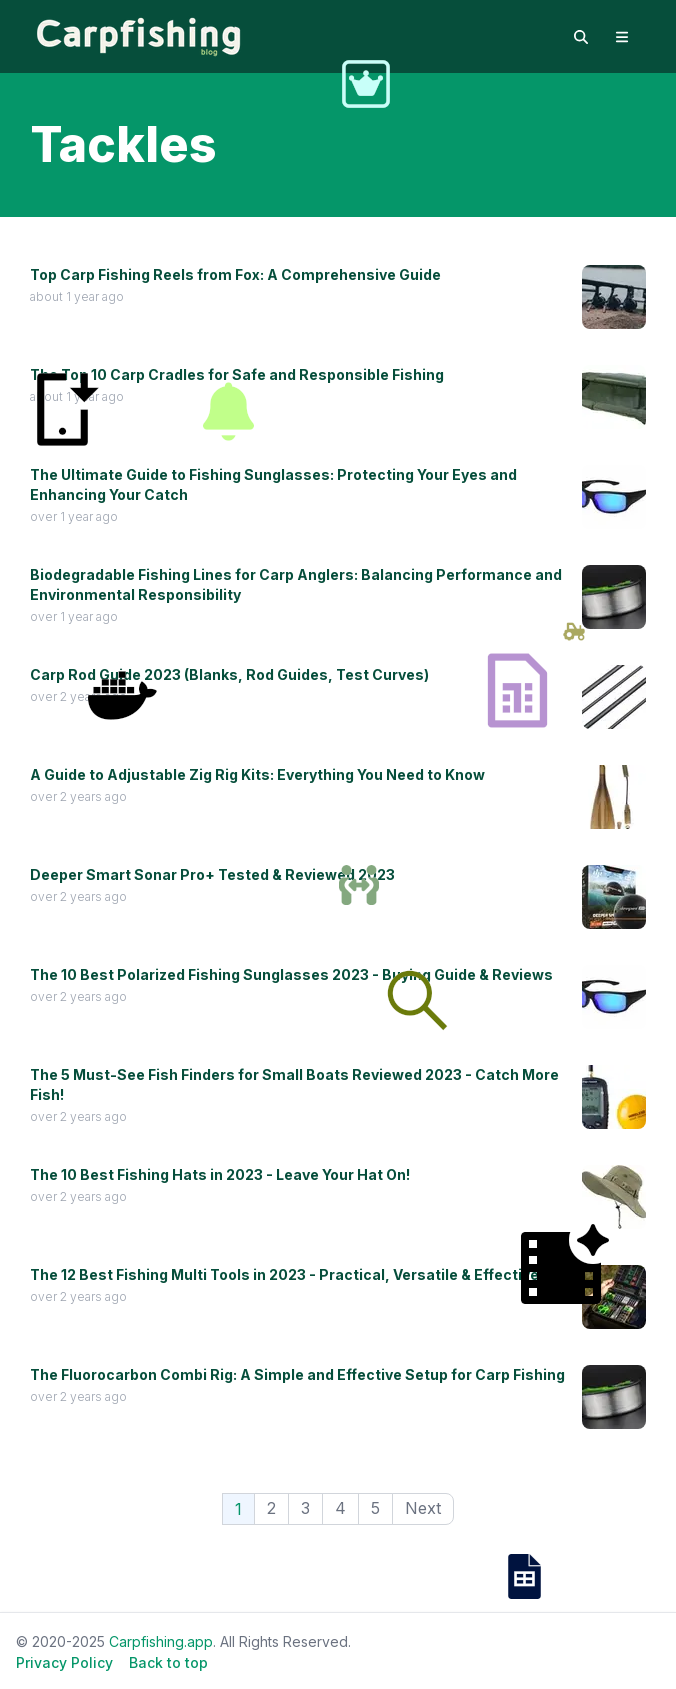  I want to click on docker container platform logo, so click(122, 695).